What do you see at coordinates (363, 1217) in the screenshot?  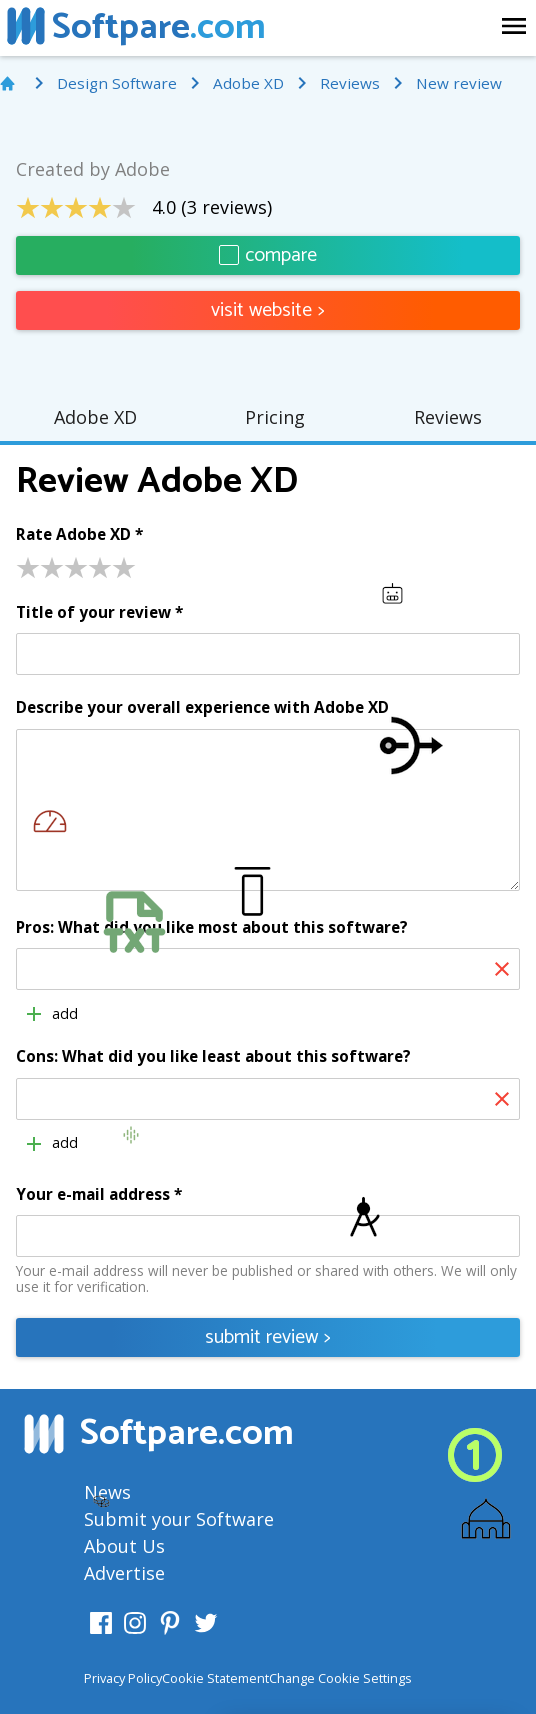 I see `access drawing or measurement tools` at bounding box center [363, 1217].